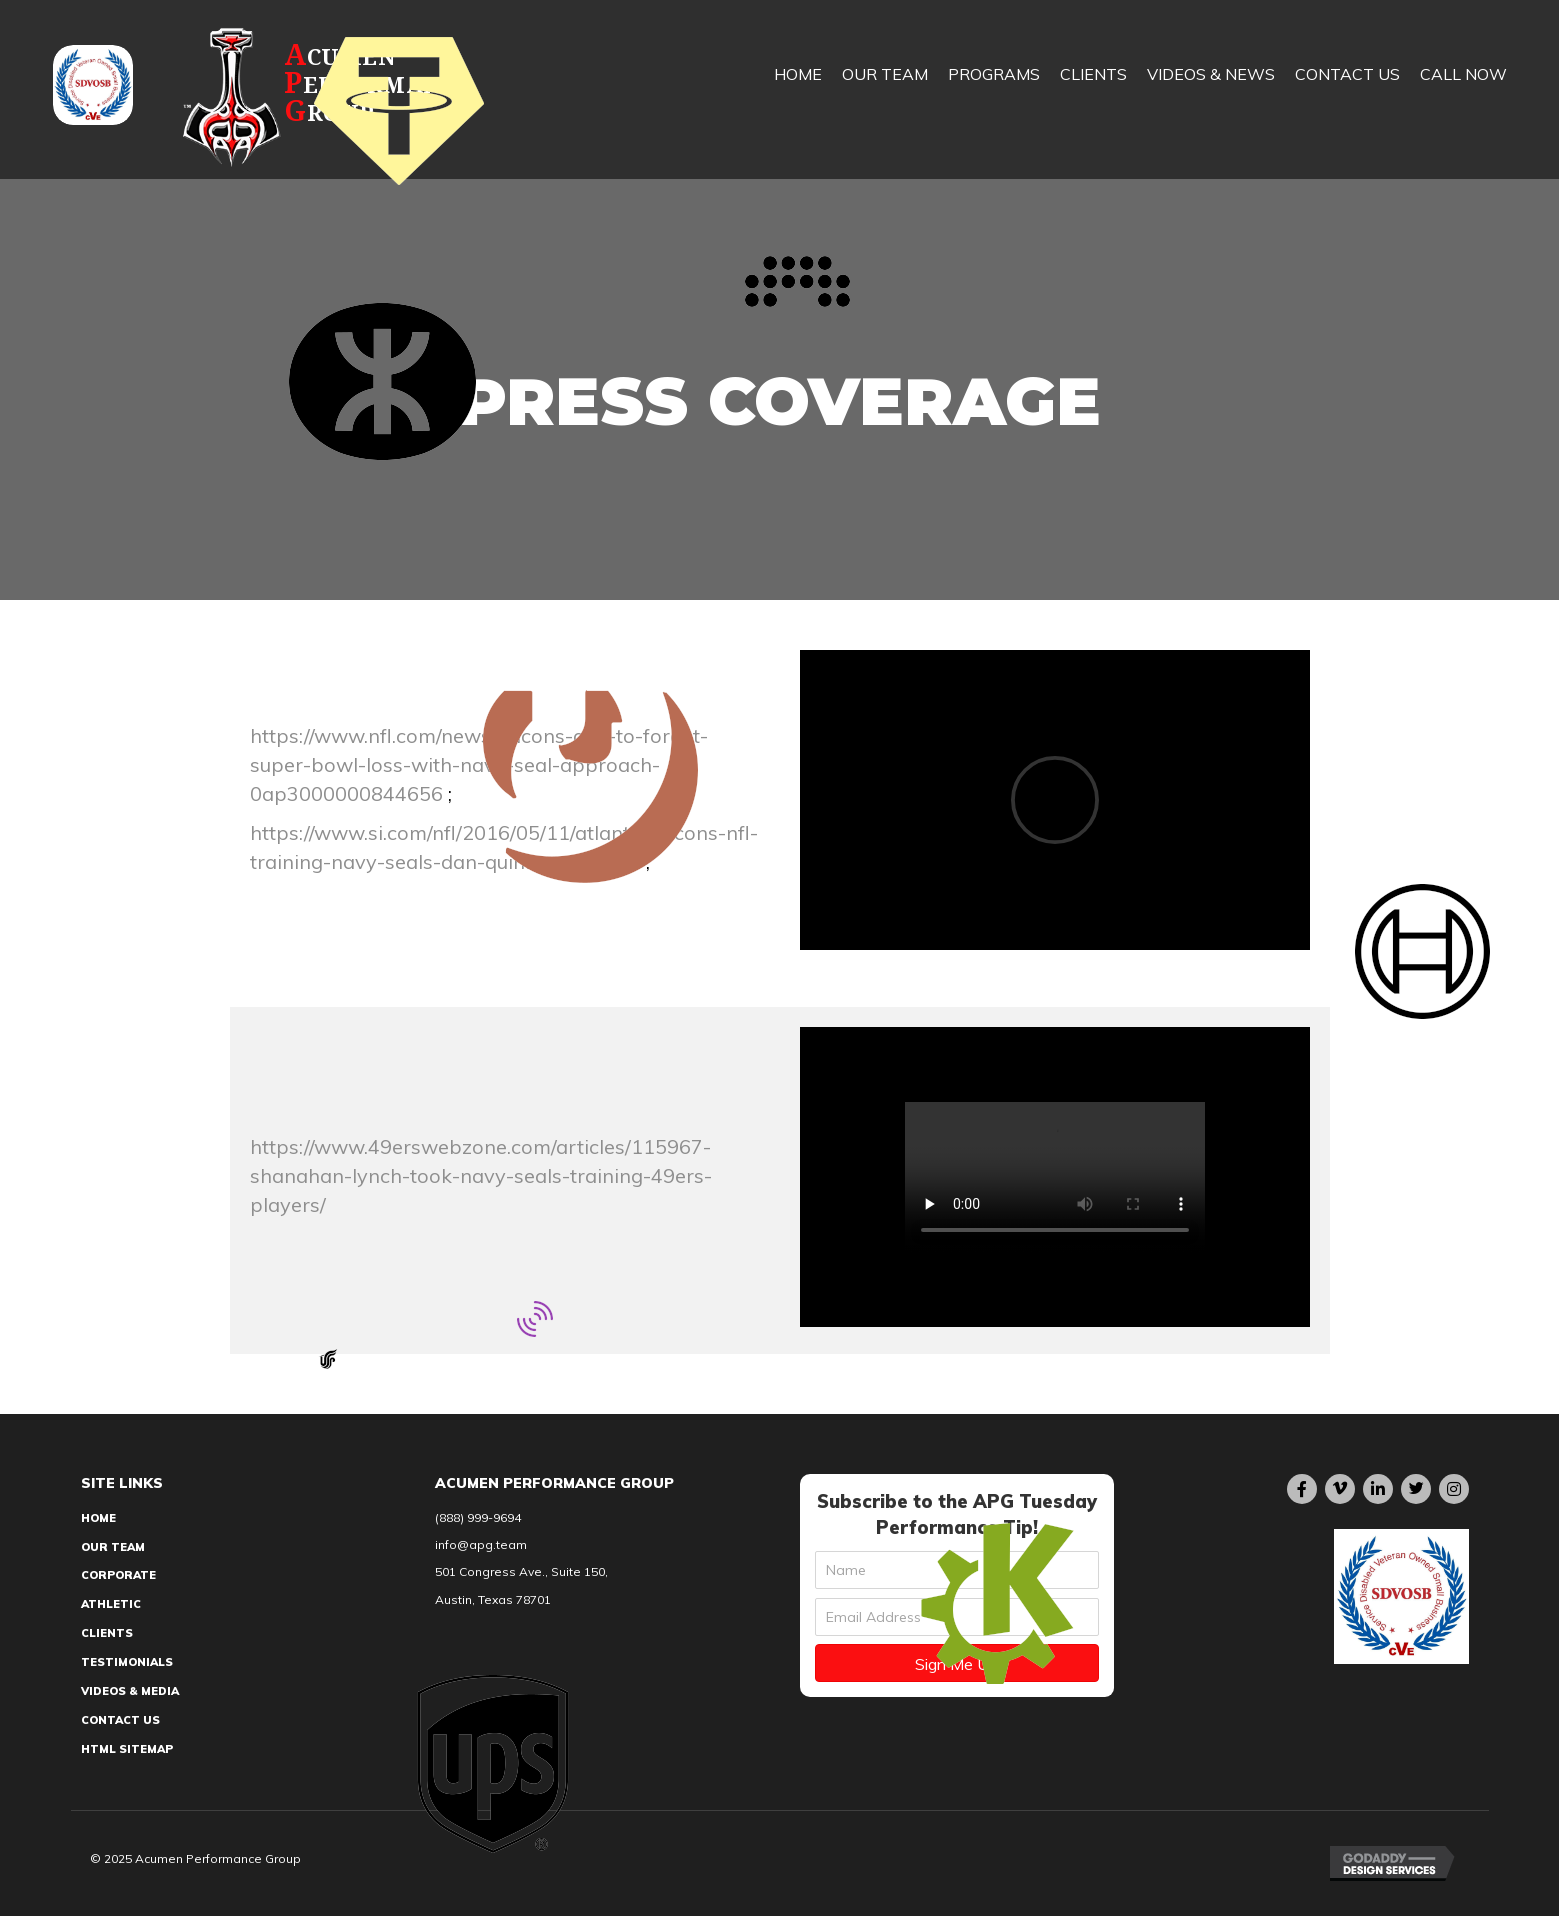  Describe the element at coordinates (590, 786) in the screenshot. I see `visit genius lyrics website` at that location.